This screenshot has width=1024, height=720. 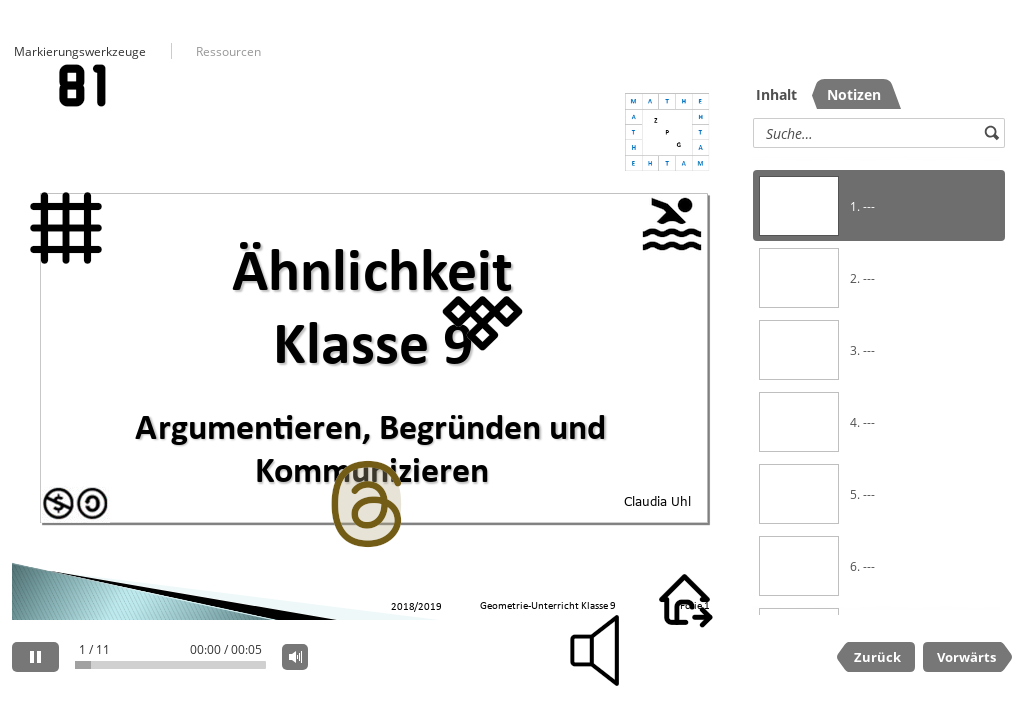 I want to click on view swimming pool amenities, so click(x=672, y=224).